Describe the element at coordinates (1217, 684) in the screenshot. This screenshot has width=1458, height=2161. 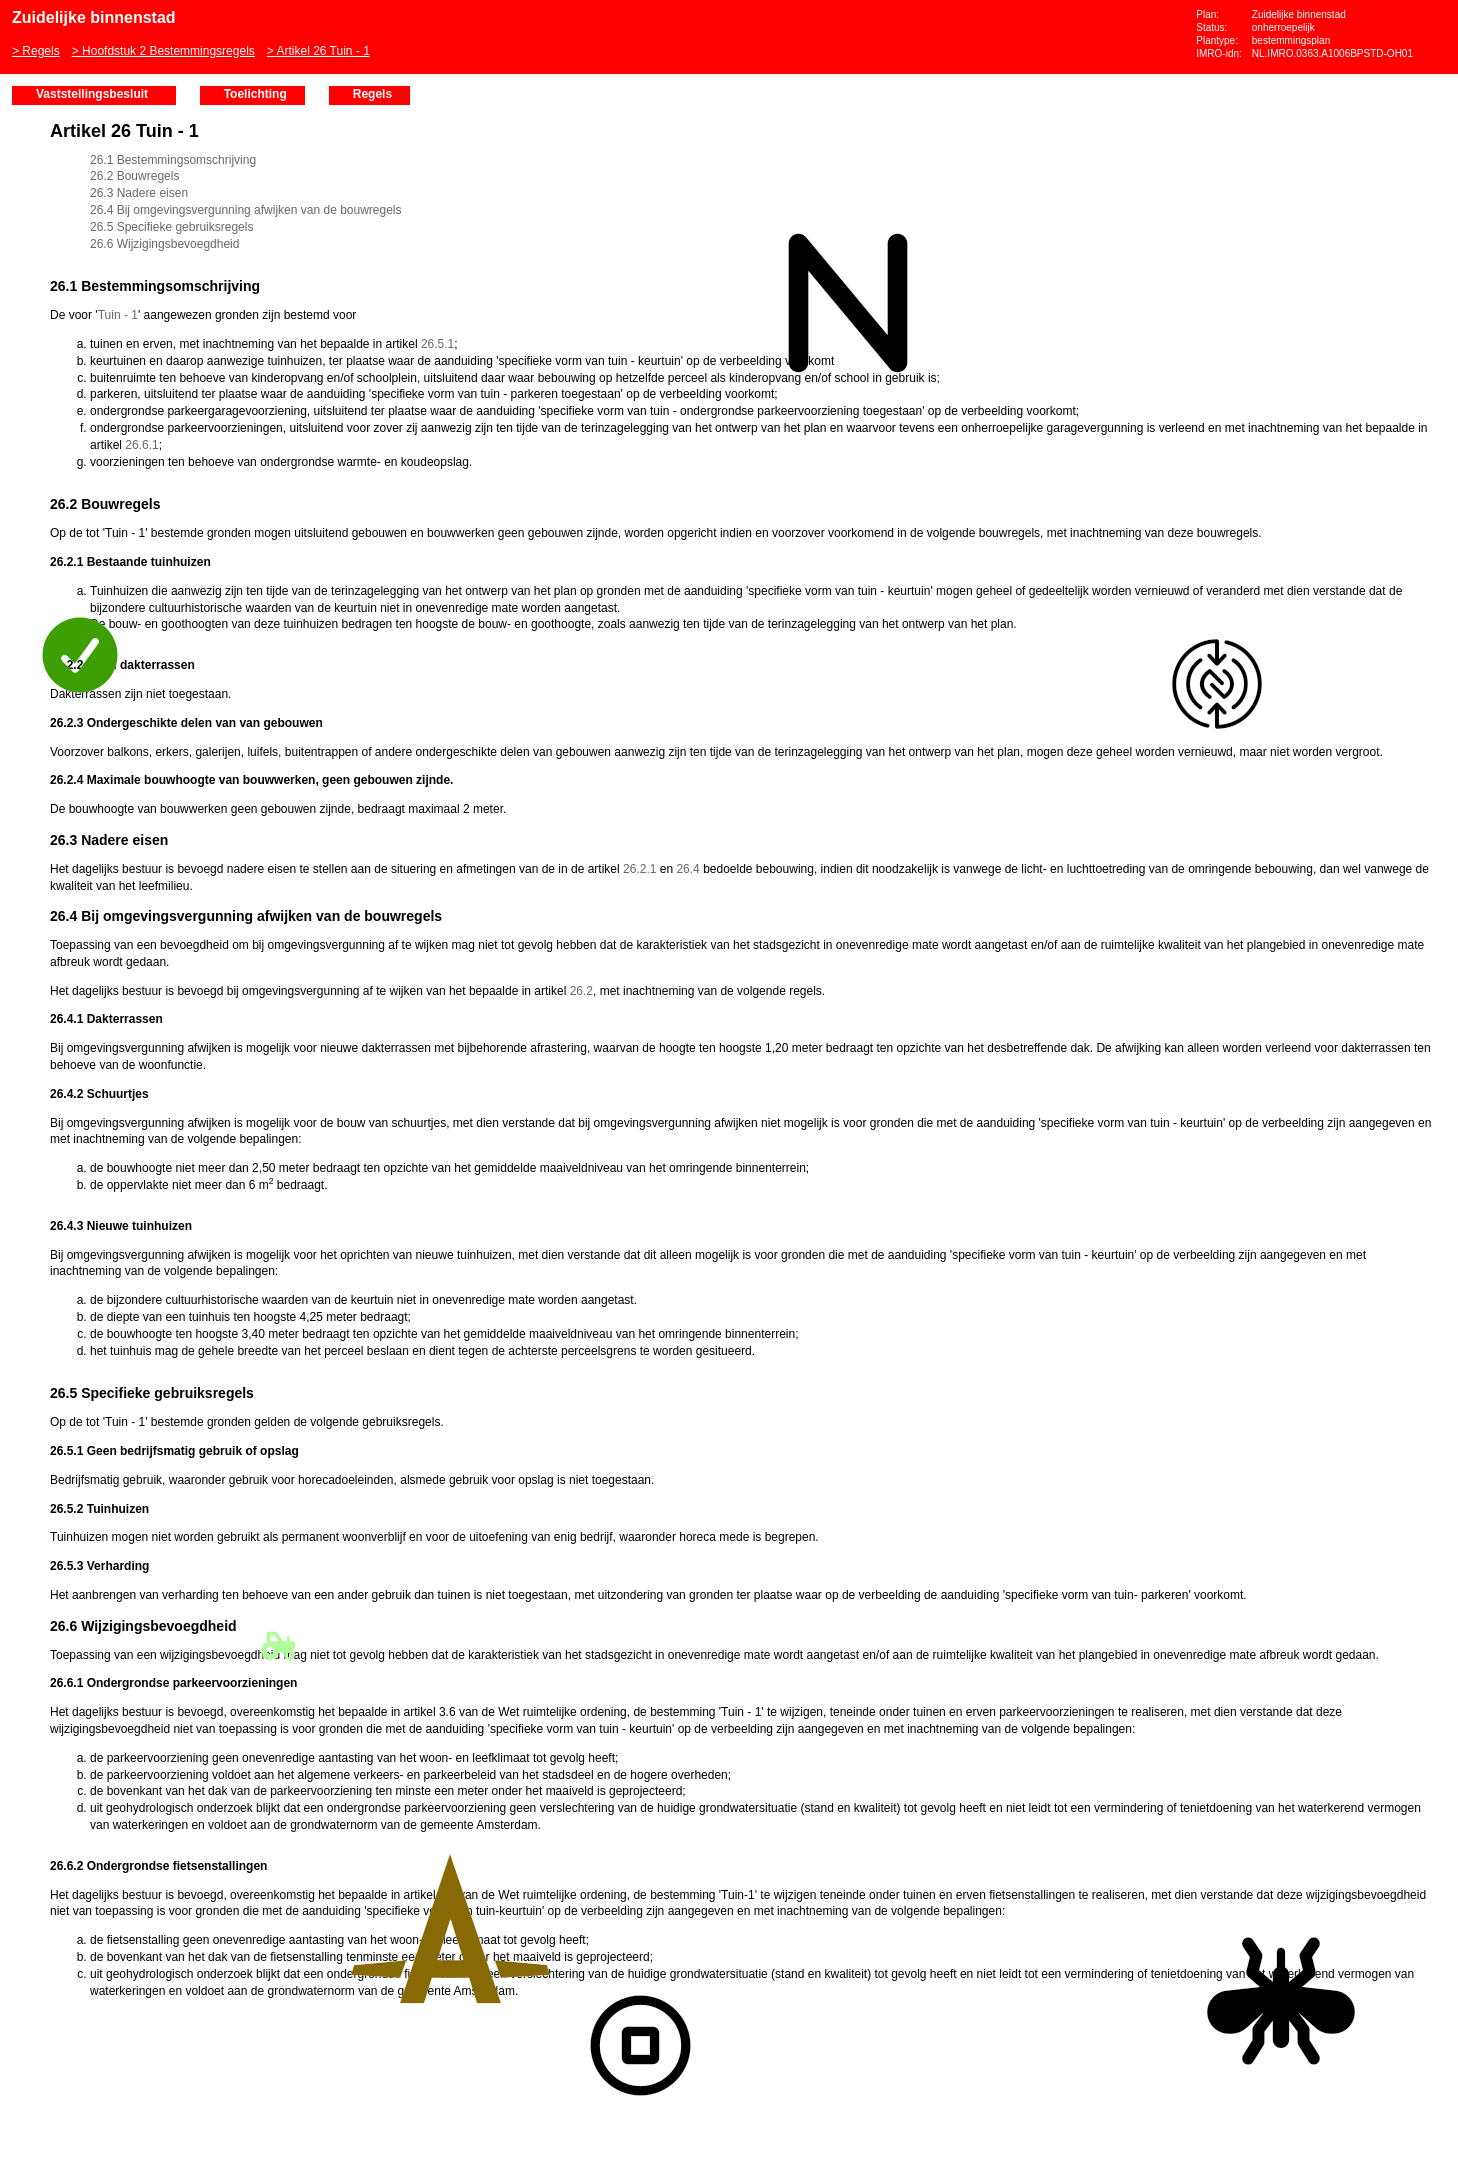
I see `indicates nfc directional communication capability` at that location.